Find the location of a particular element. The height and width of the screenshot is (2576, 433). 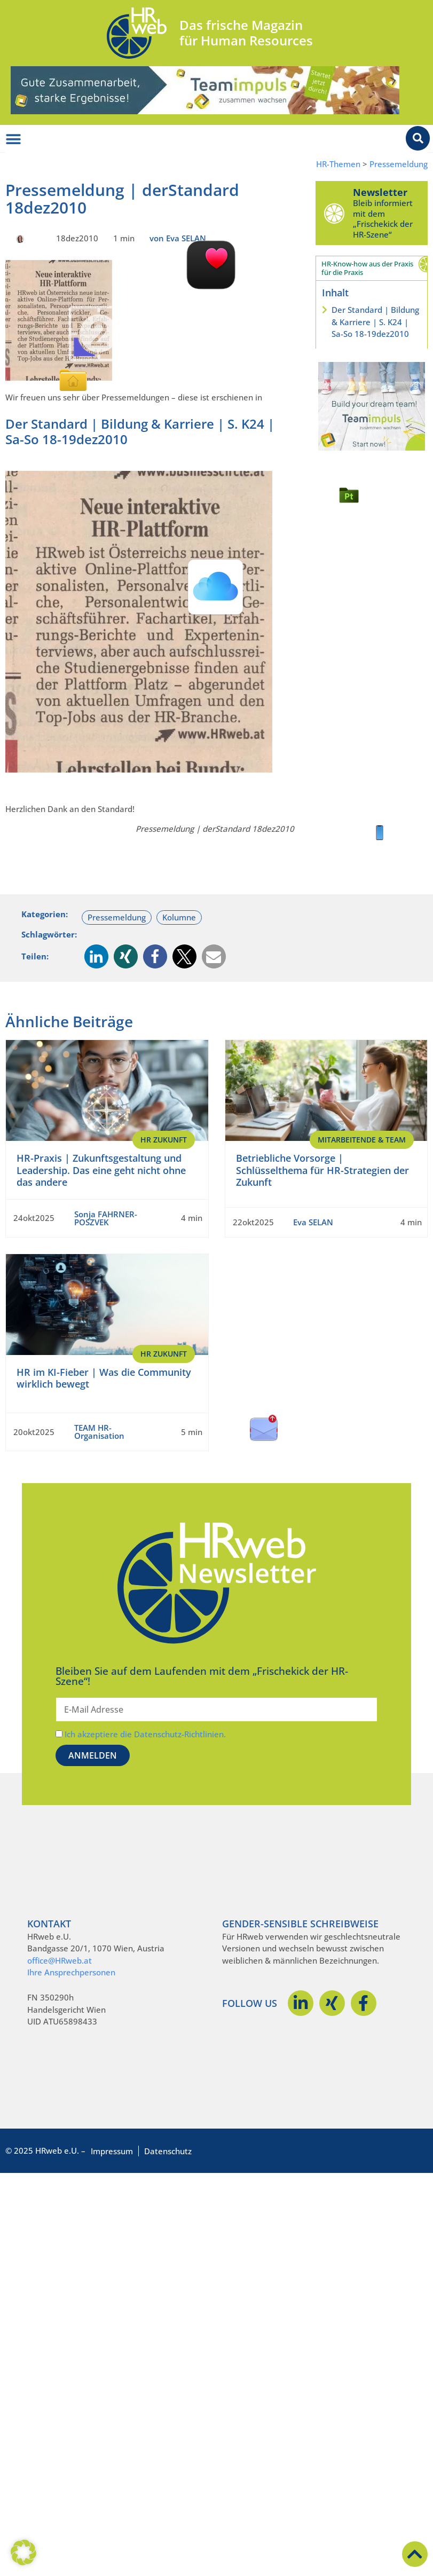

access your home folder is located at coordinates (73, 380).